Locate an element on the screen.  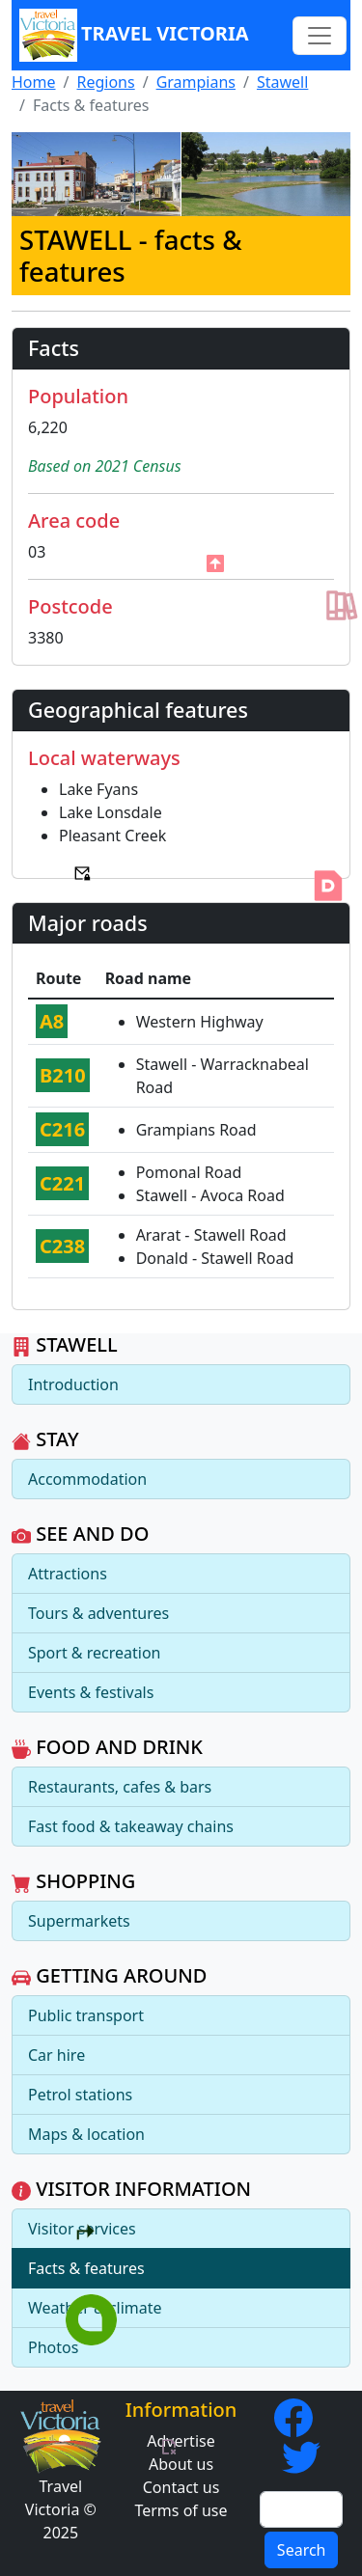
share or forward content is located at coordinates (84, 2232).